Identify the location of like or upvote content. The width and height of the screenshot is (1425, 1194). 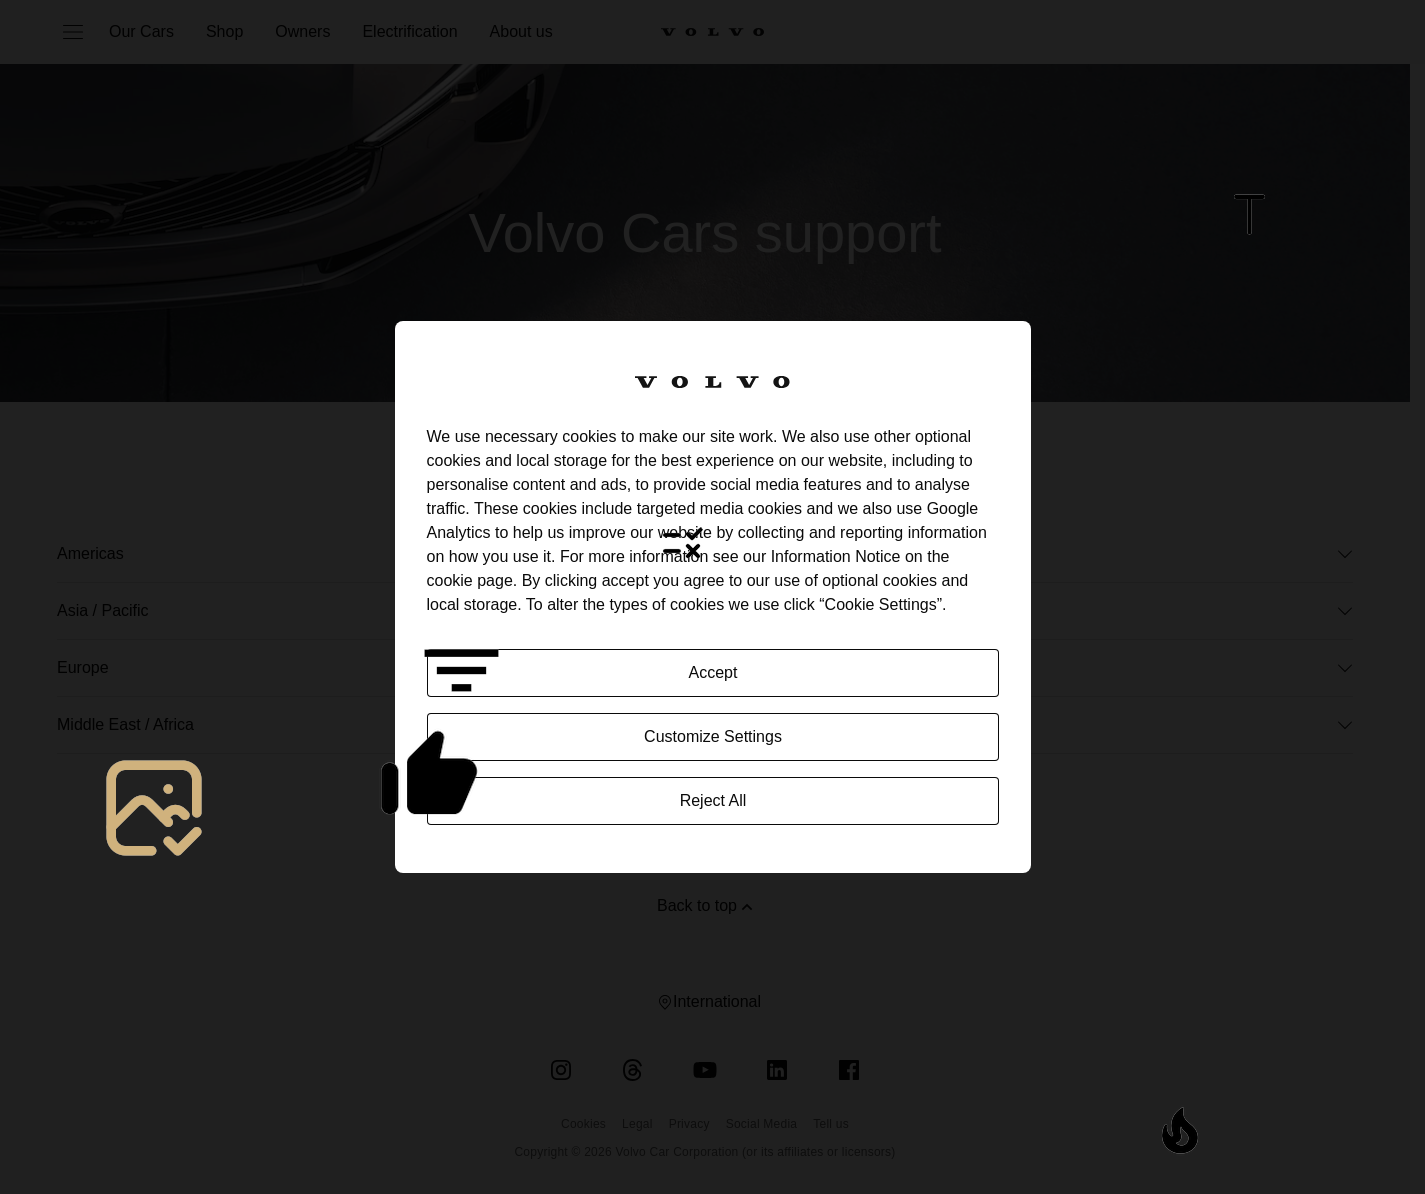
(428, 775).